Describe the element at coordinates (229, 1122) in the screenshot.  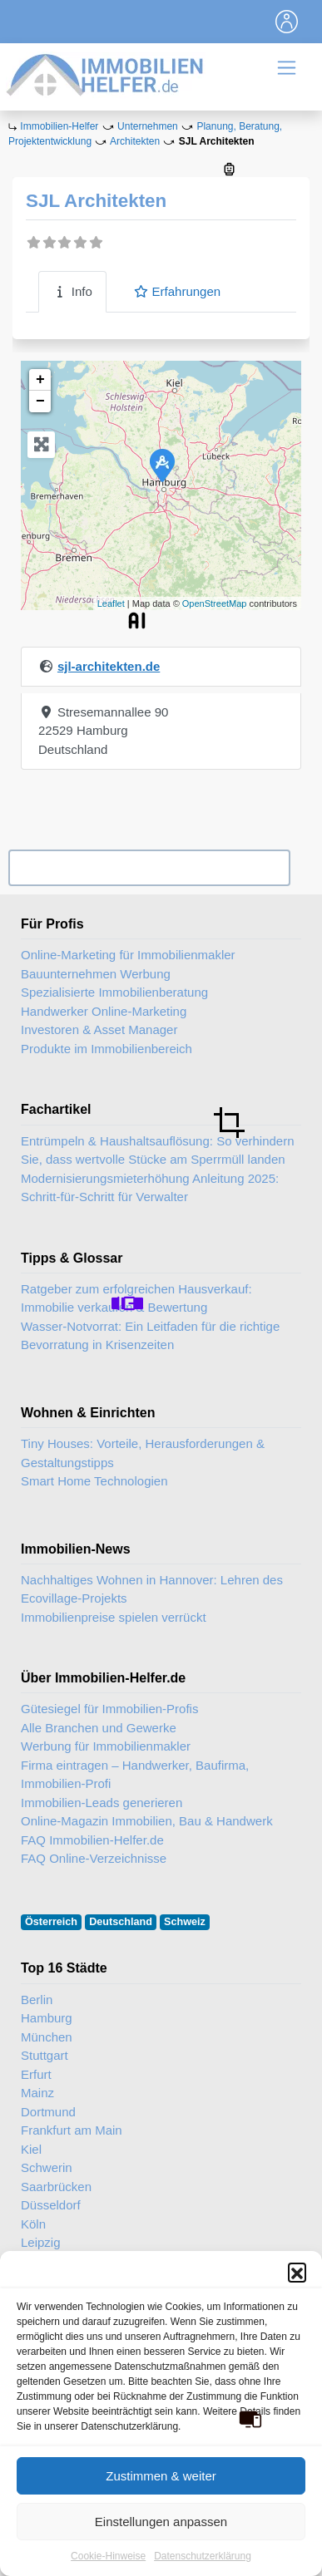
I see `crop an image` at that location.